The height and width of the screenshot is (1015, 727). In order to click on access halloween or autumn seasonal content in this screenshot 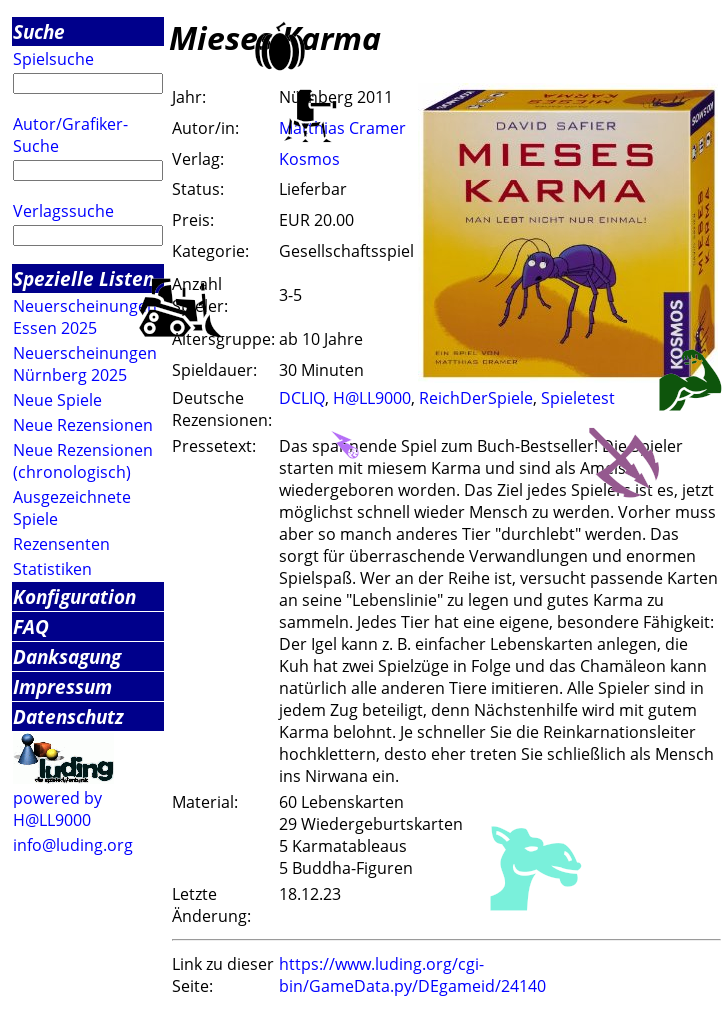, I will do `click(280, 46)`.